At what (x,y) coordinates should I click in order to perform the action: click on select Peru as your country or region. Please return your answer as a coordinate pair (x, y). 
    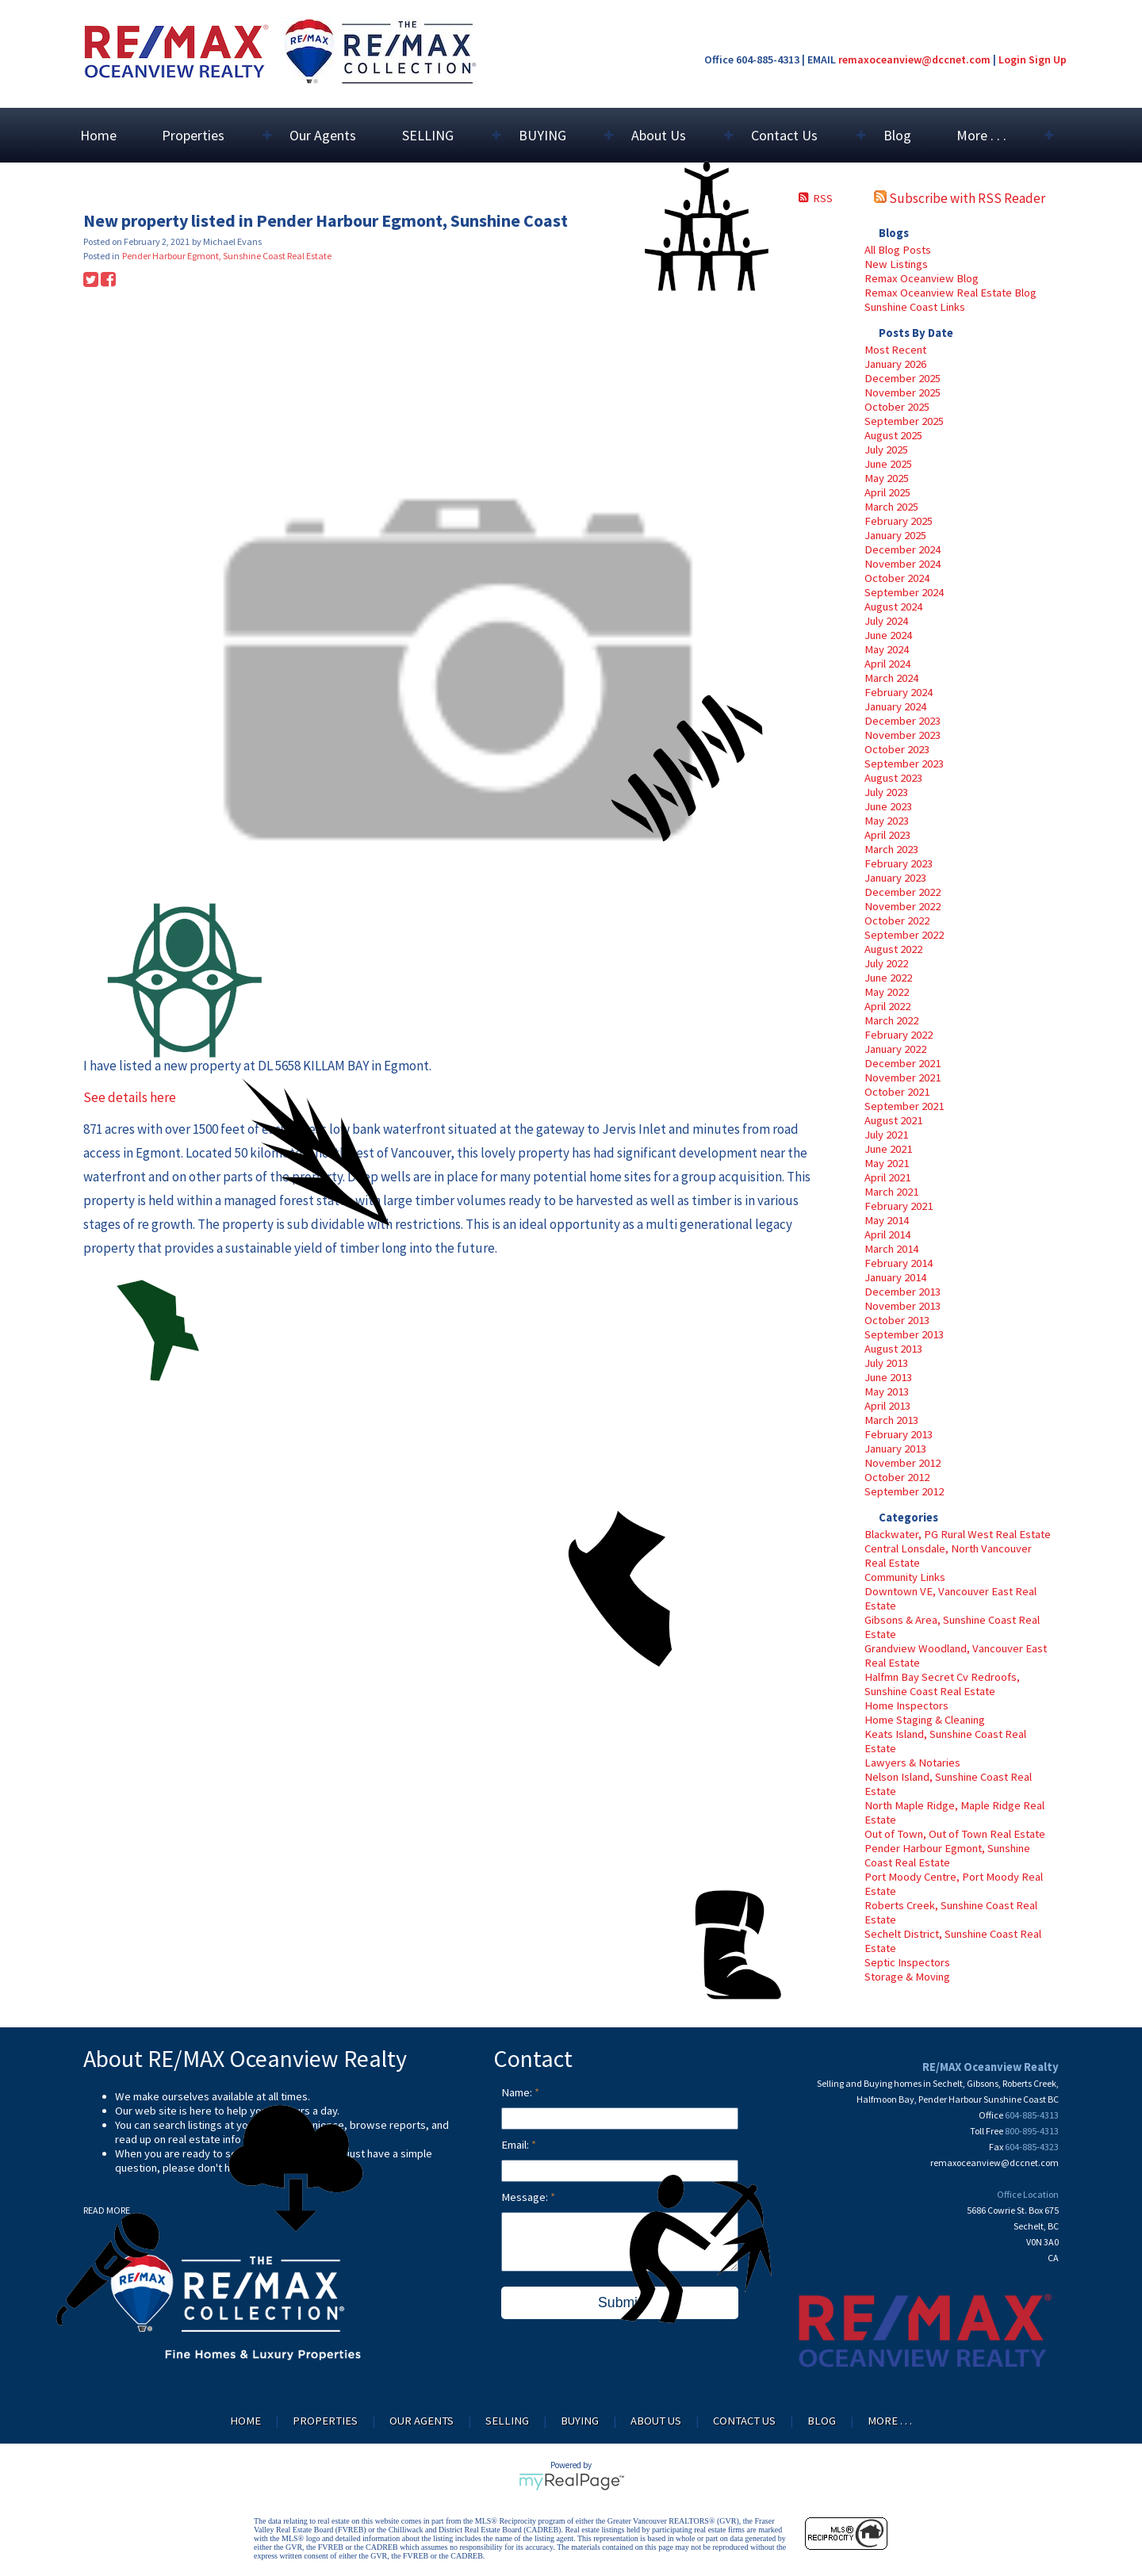
    Looking at the image, I should click on (620, 1587).